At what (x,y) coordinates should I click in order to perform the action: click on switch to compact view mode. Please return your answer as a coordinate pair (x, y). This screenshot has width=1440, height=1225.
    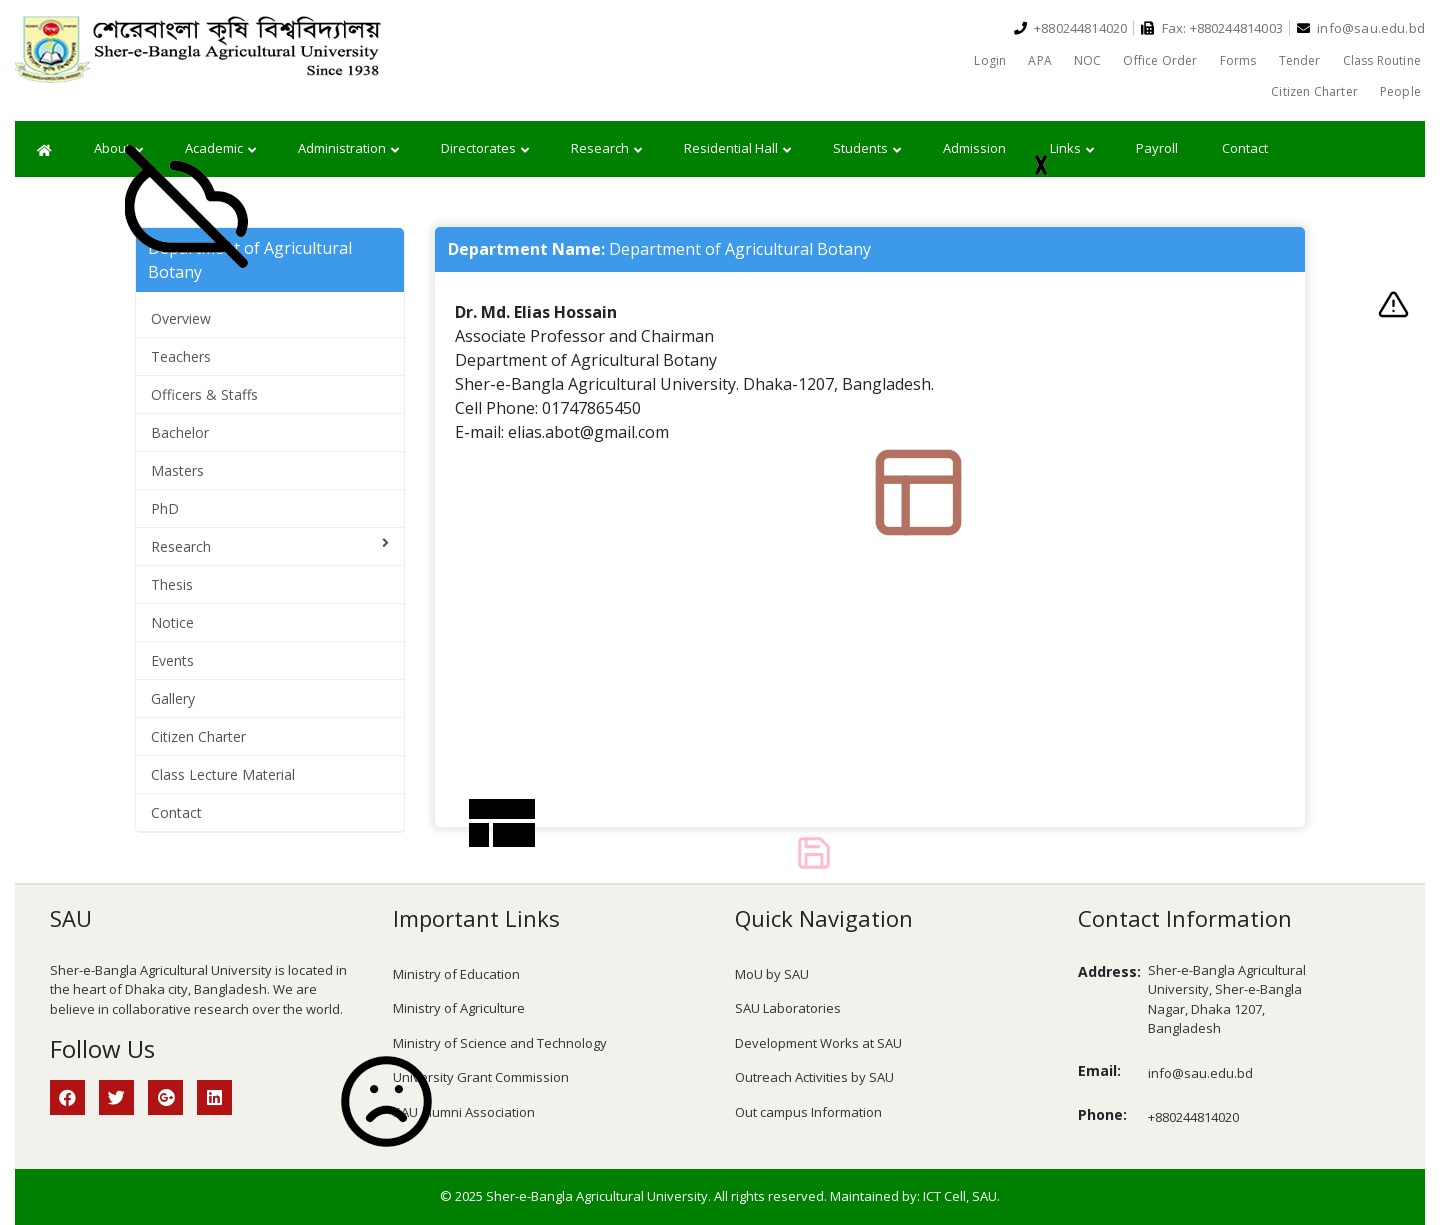
    Looking at the image, I should click on (500, 823).